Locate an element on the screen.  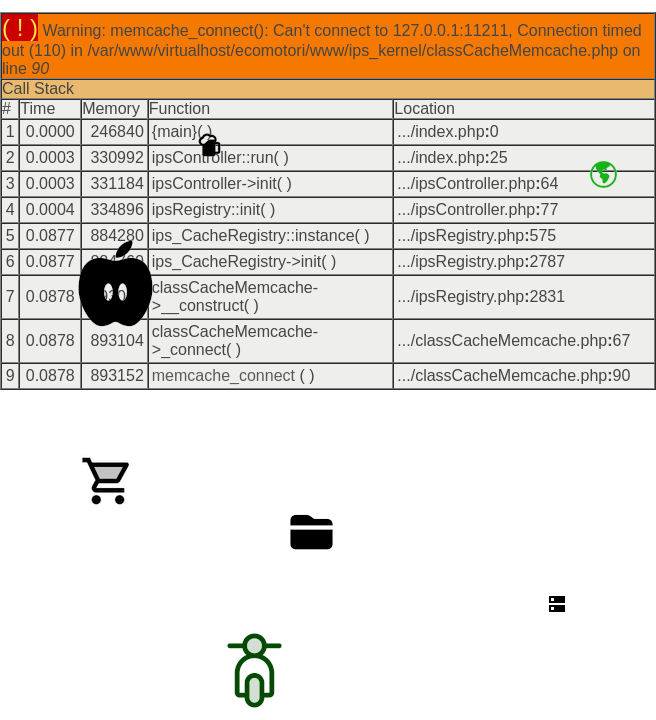
access server or DNS settings is located at coordinates (557, 604).